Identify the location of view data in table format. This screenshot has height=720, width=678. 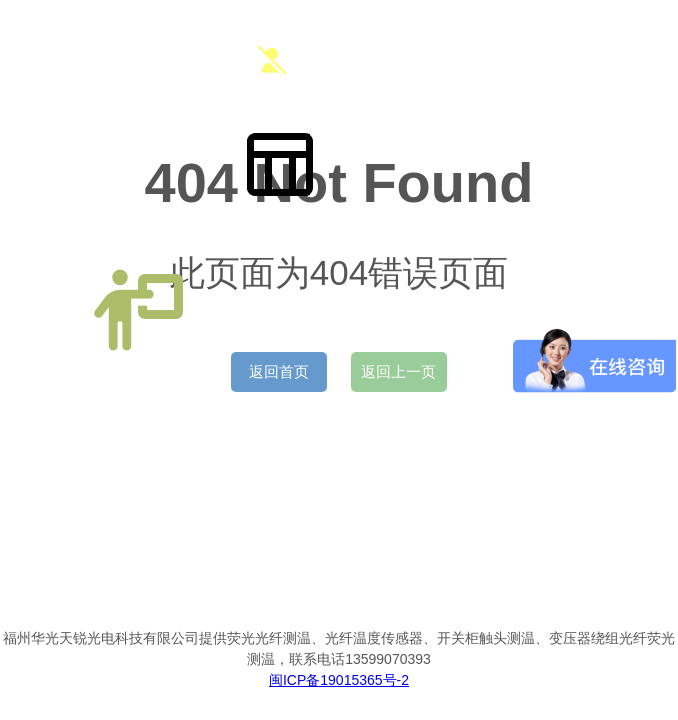
(278, 164).